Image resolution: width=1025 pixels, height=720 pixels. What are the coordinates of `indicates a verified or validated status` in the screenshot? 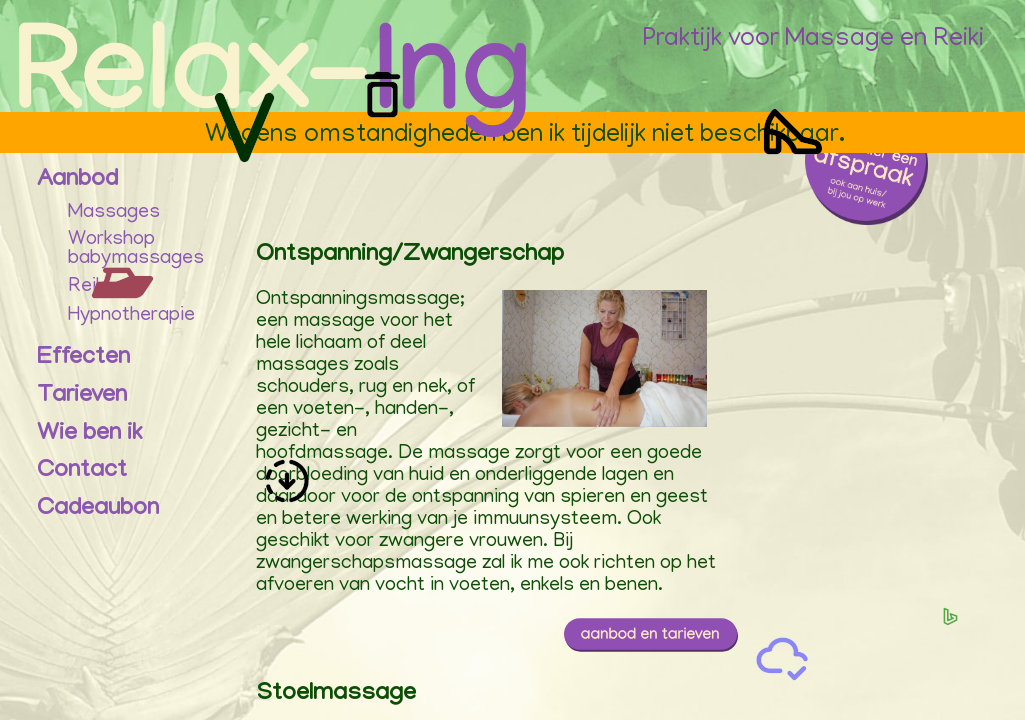 It's located at (244, 127).